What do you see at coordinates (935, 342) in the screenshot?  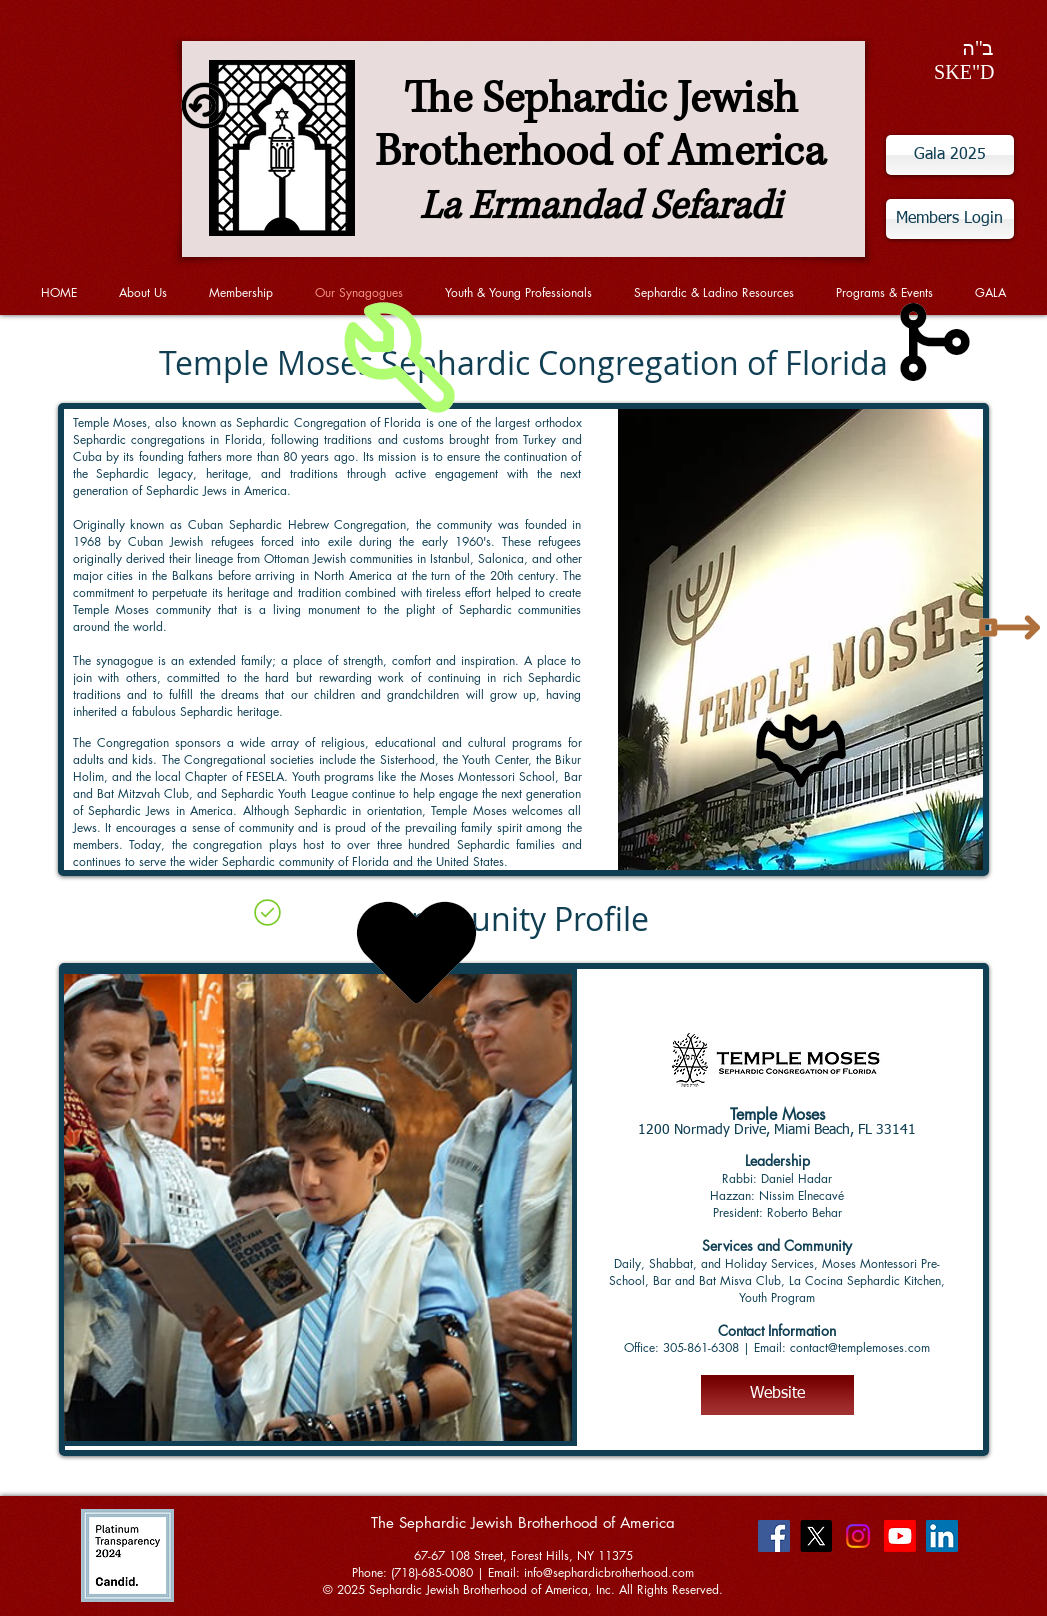 I see `merge branches in version control` at bounding box center [935, 342].